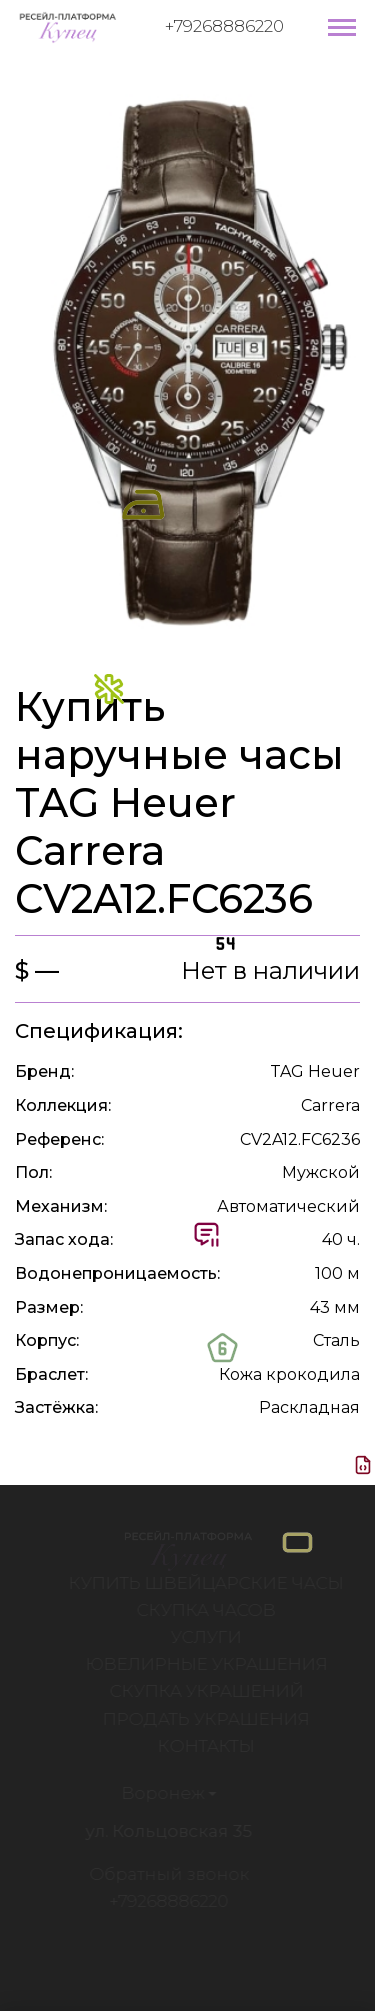 This screenshot has width=375, height=2011. I want to click on crop image to 3:2 aspect ratio, so click(297, 1542).